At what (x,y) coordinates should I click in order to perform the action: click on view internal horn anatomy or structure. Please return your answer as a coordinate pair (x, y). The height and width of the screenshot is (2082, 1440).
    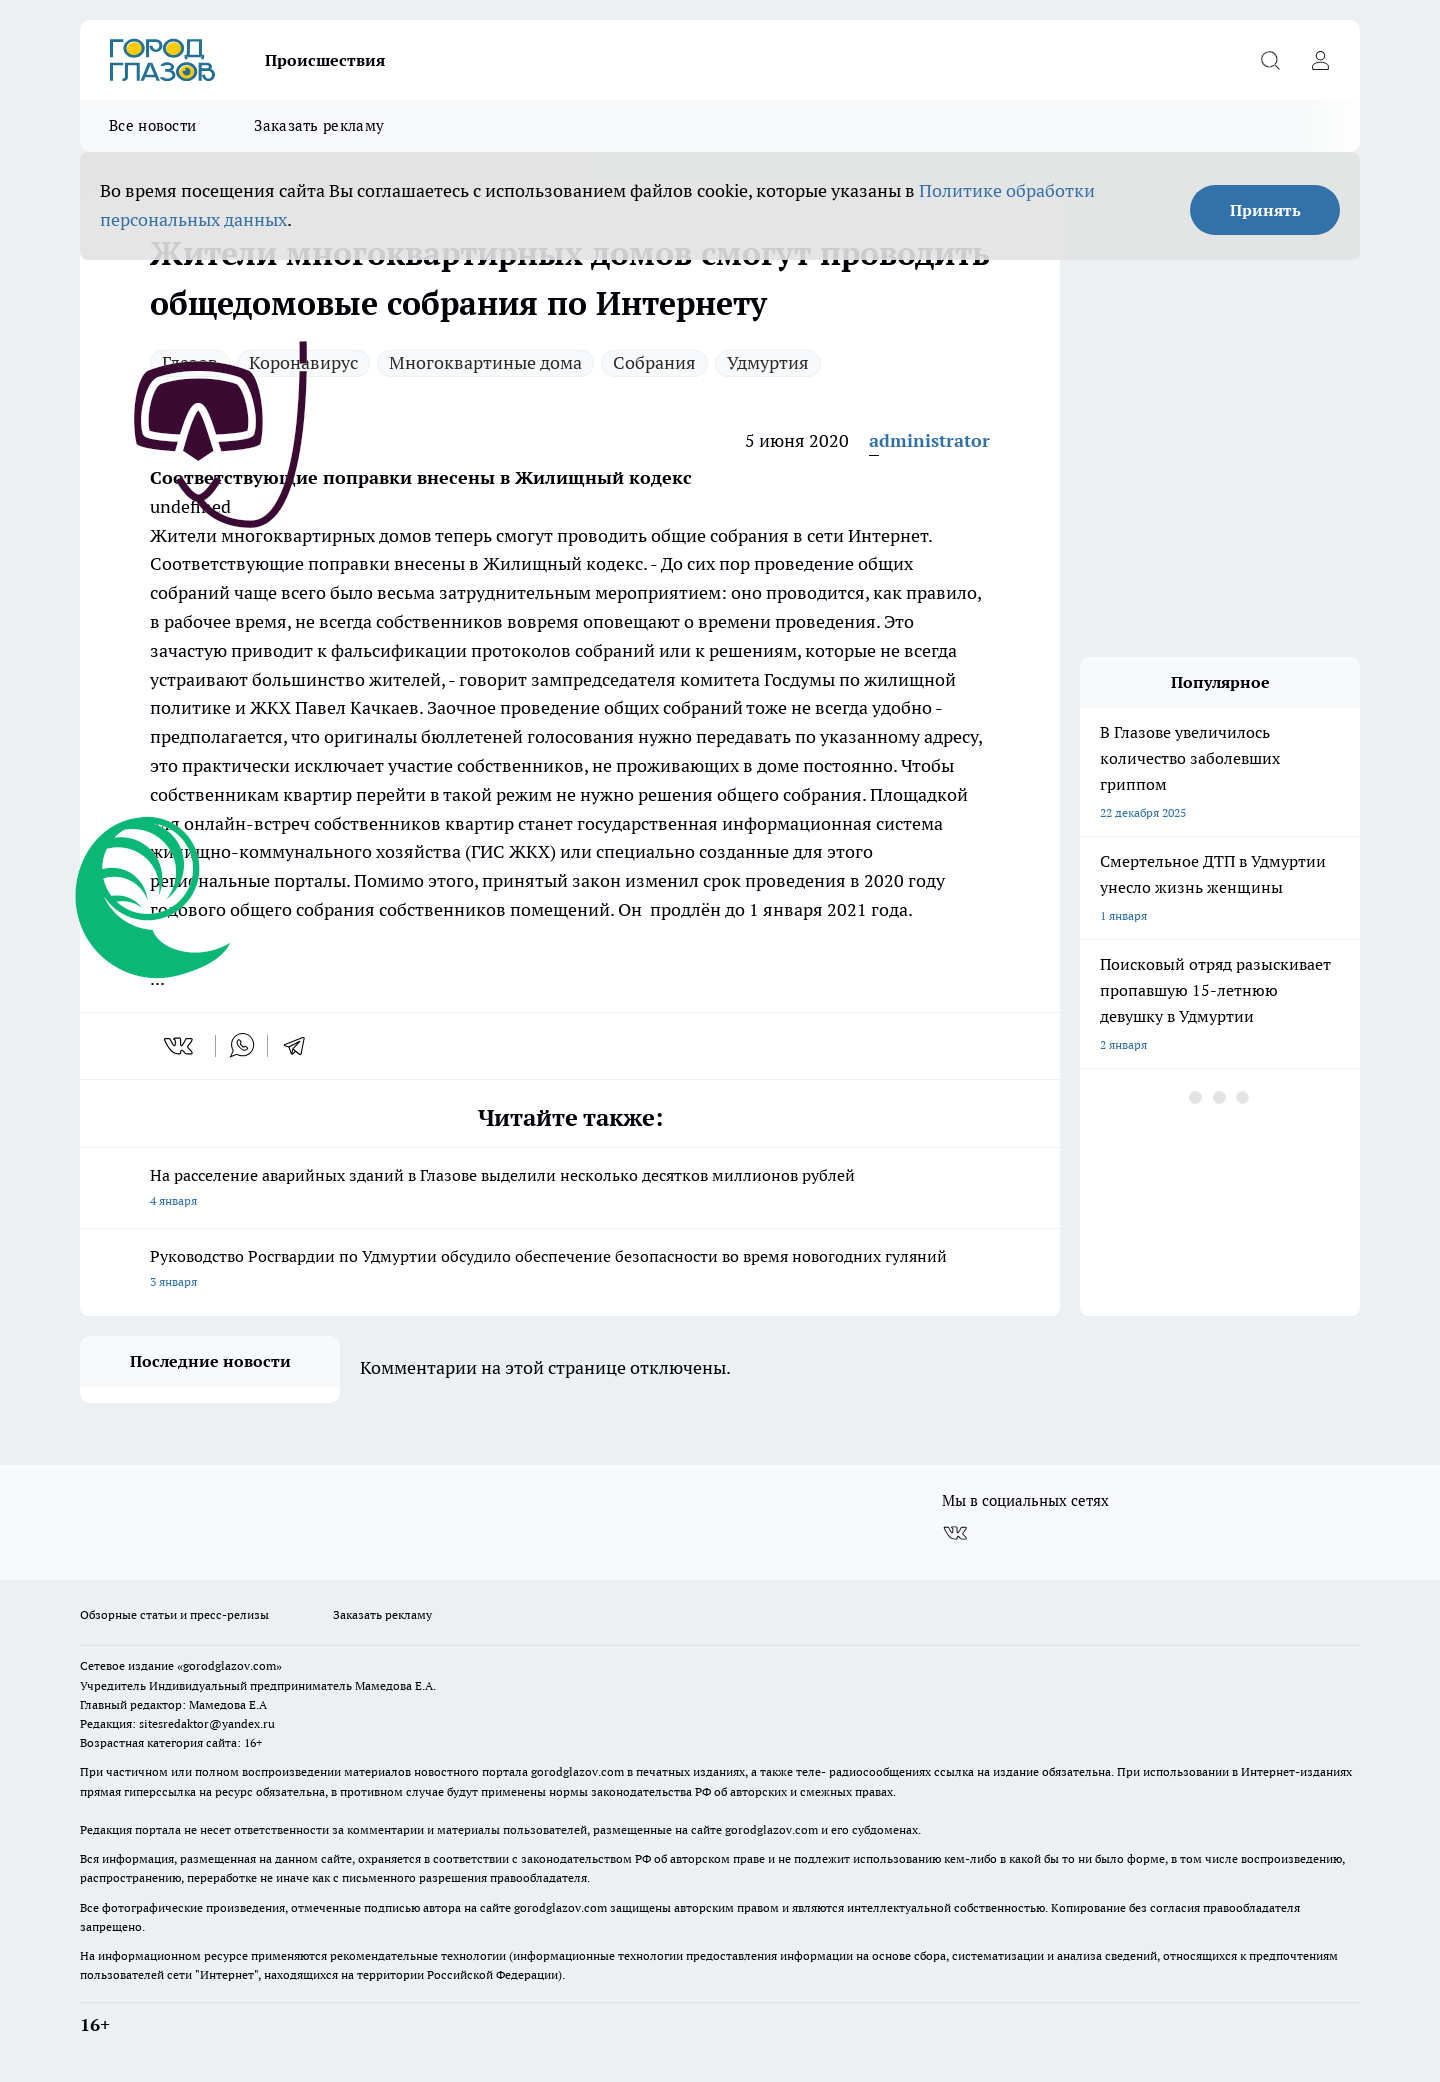
    Looking at the image, I should click on (151, 898).